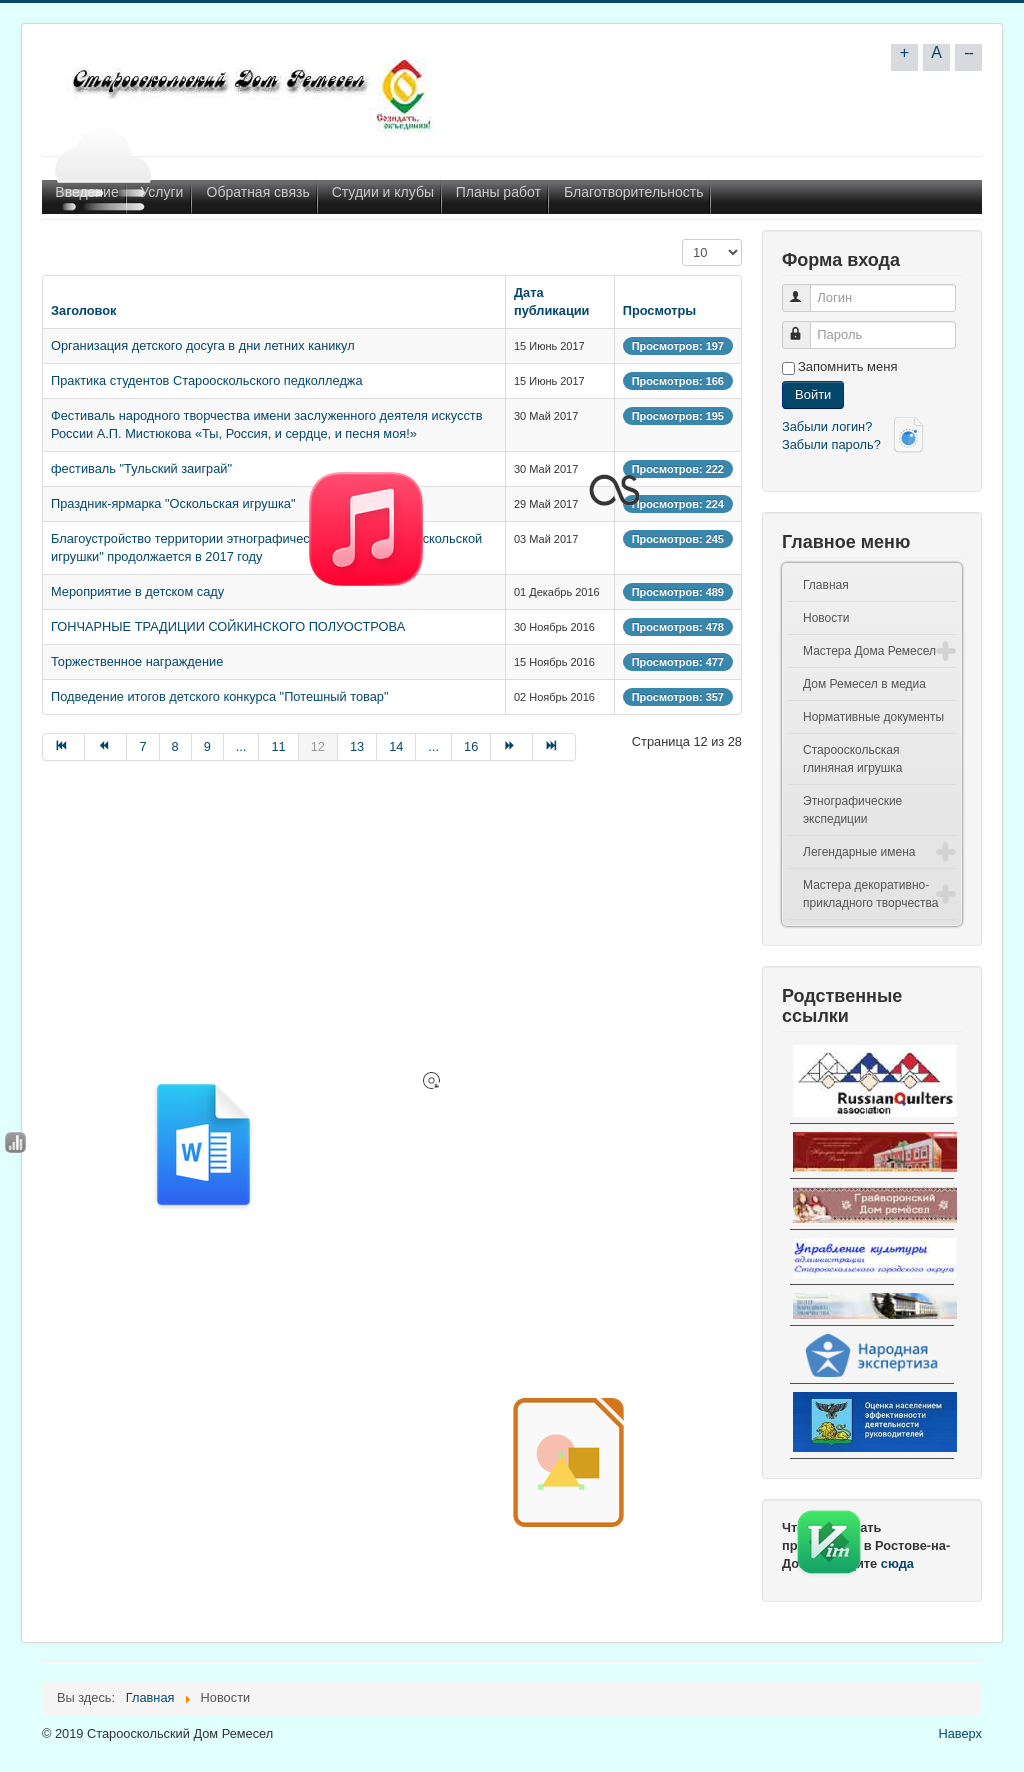  What do you see at coordinates (614, 486) in the screenshot?
I see `connect your last.fm account` at bounding box center [614, 486].